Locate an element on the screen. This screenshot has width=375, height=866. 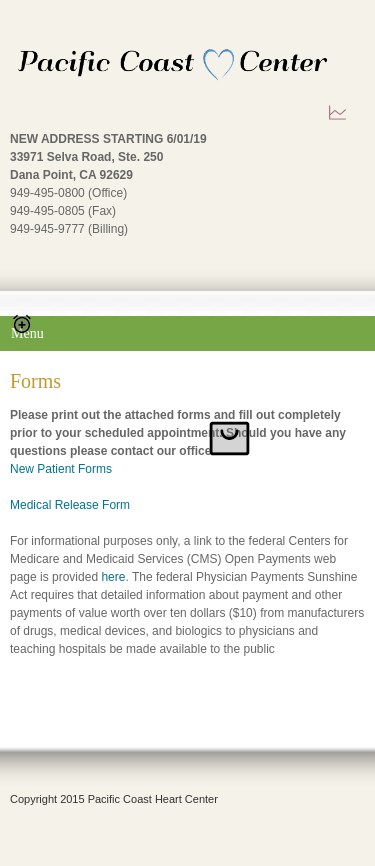
view your shopping bag is located at coordinates (229, 438).